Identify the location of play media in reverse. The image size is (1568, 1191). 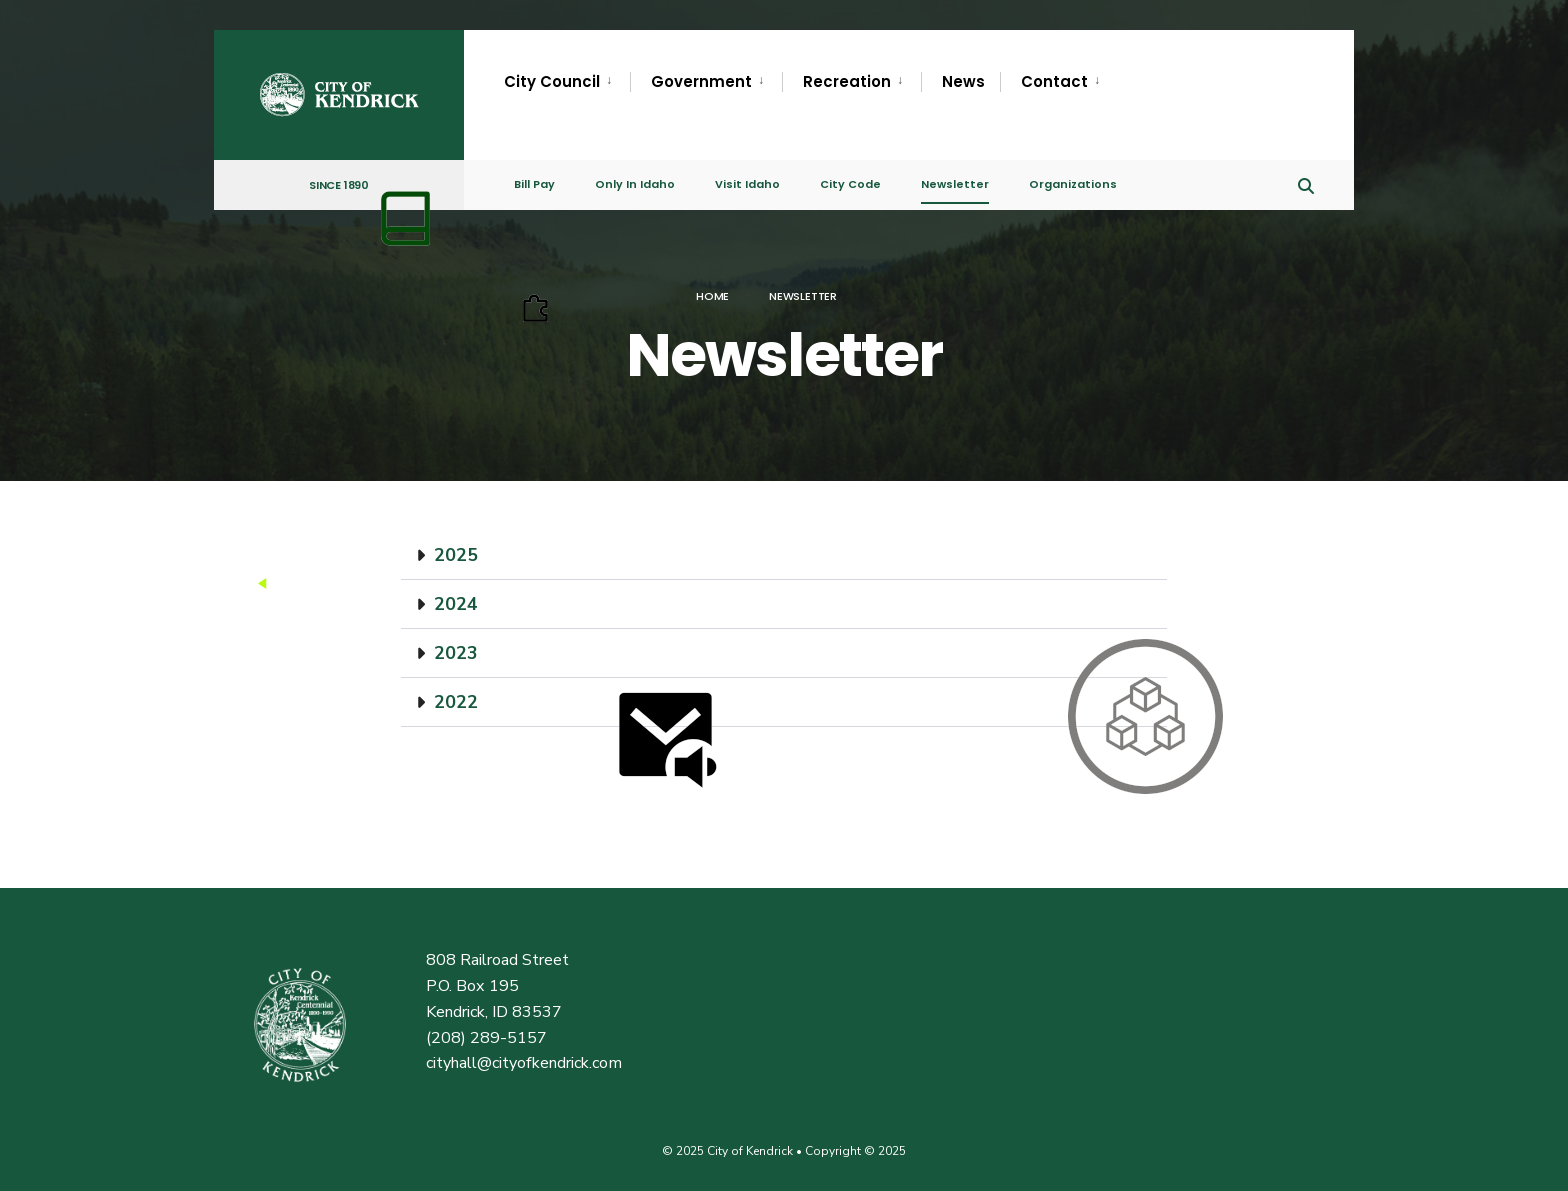
(263, 583).